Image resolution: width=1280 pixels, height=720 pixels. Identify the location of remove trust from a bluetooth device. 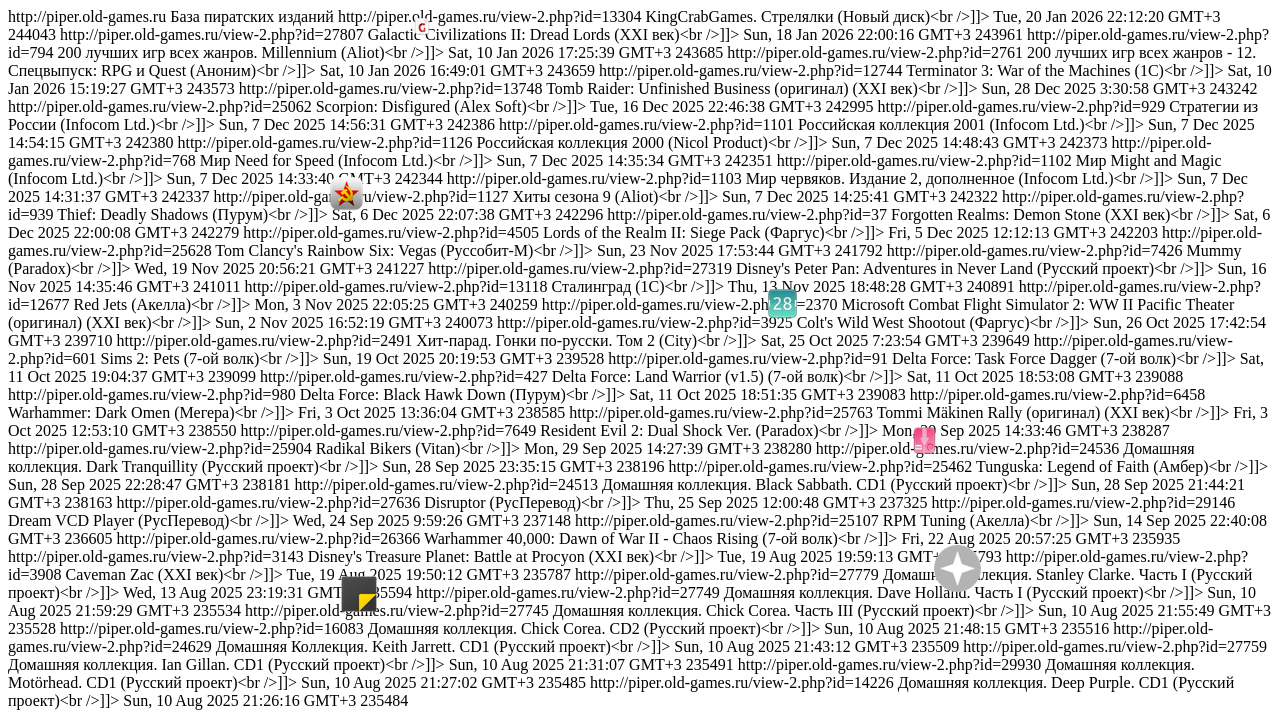
(957, 568).